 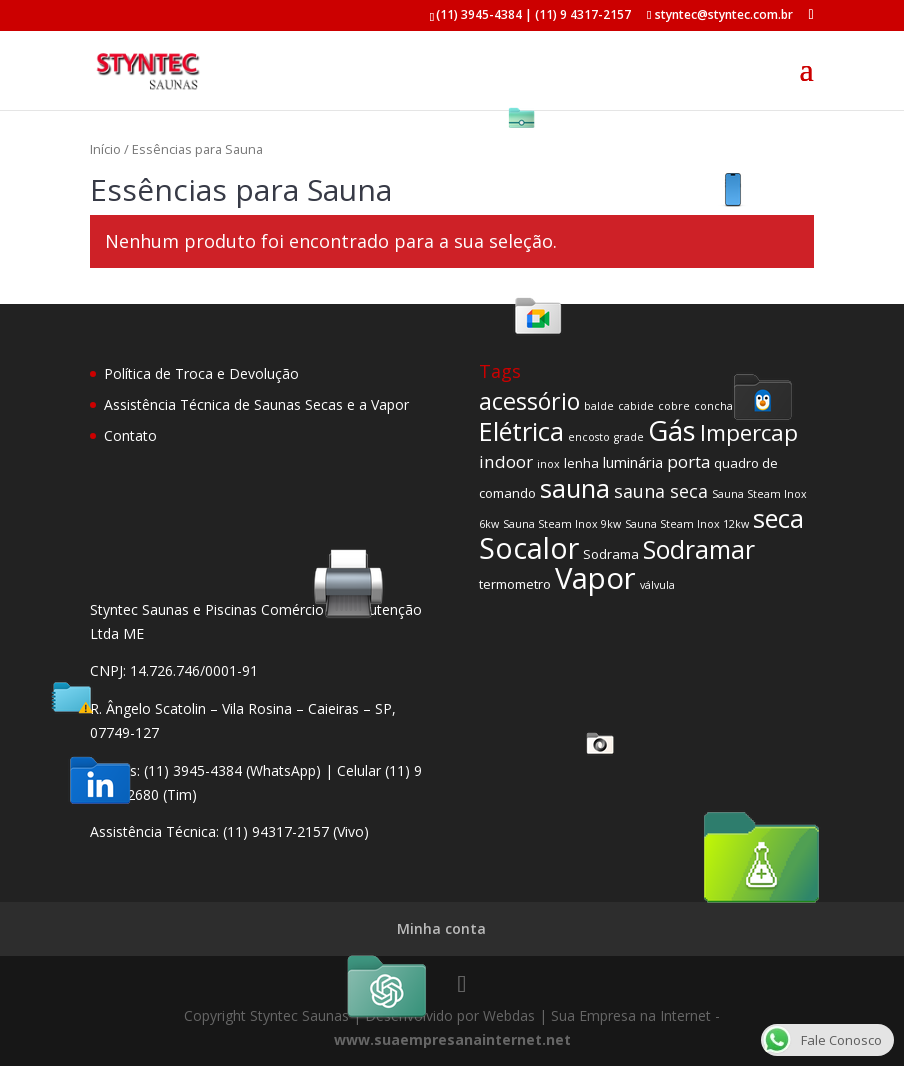 I want to click on open folder containing linkedin-related files, so click(x=100, y=782).